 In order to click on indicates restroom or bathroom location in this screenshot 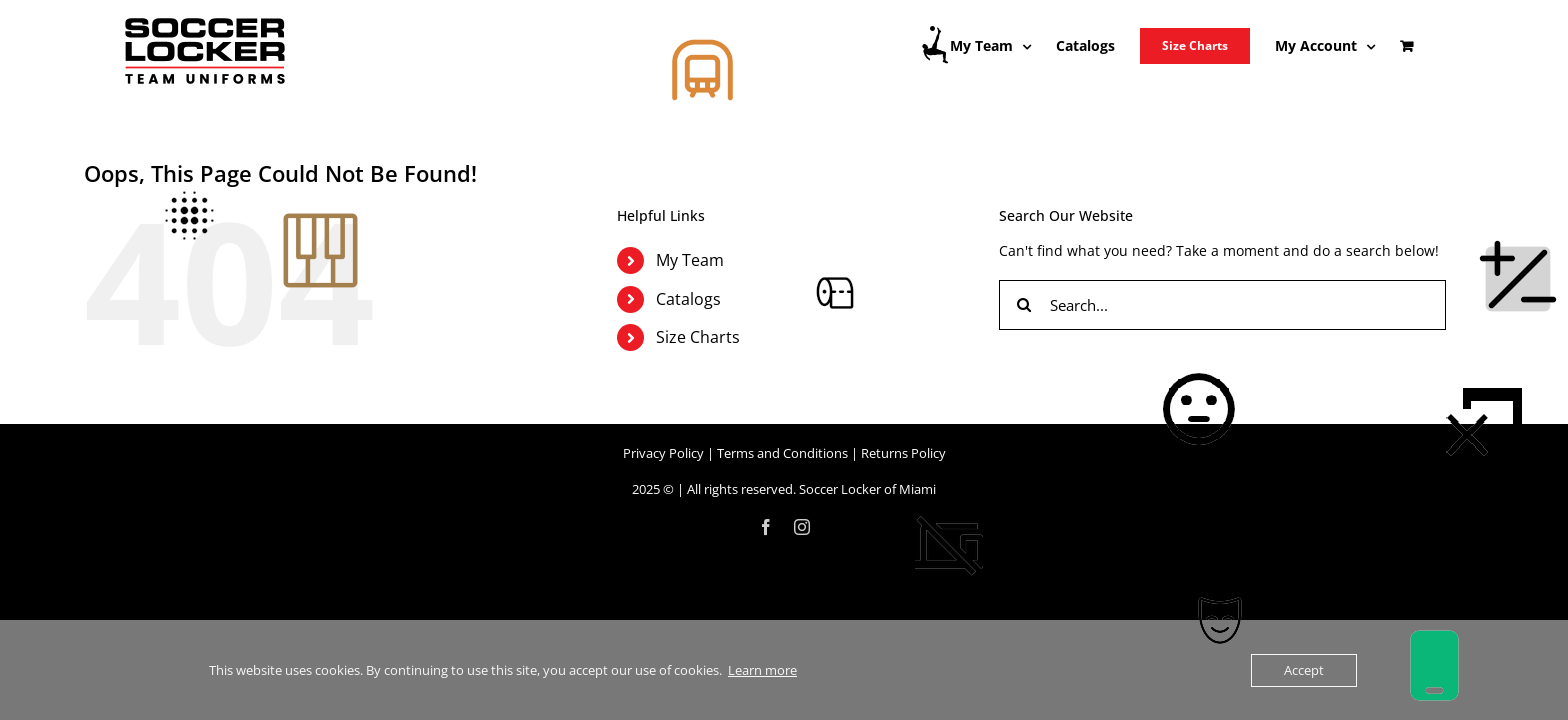, I will do `click(835, 293)`.